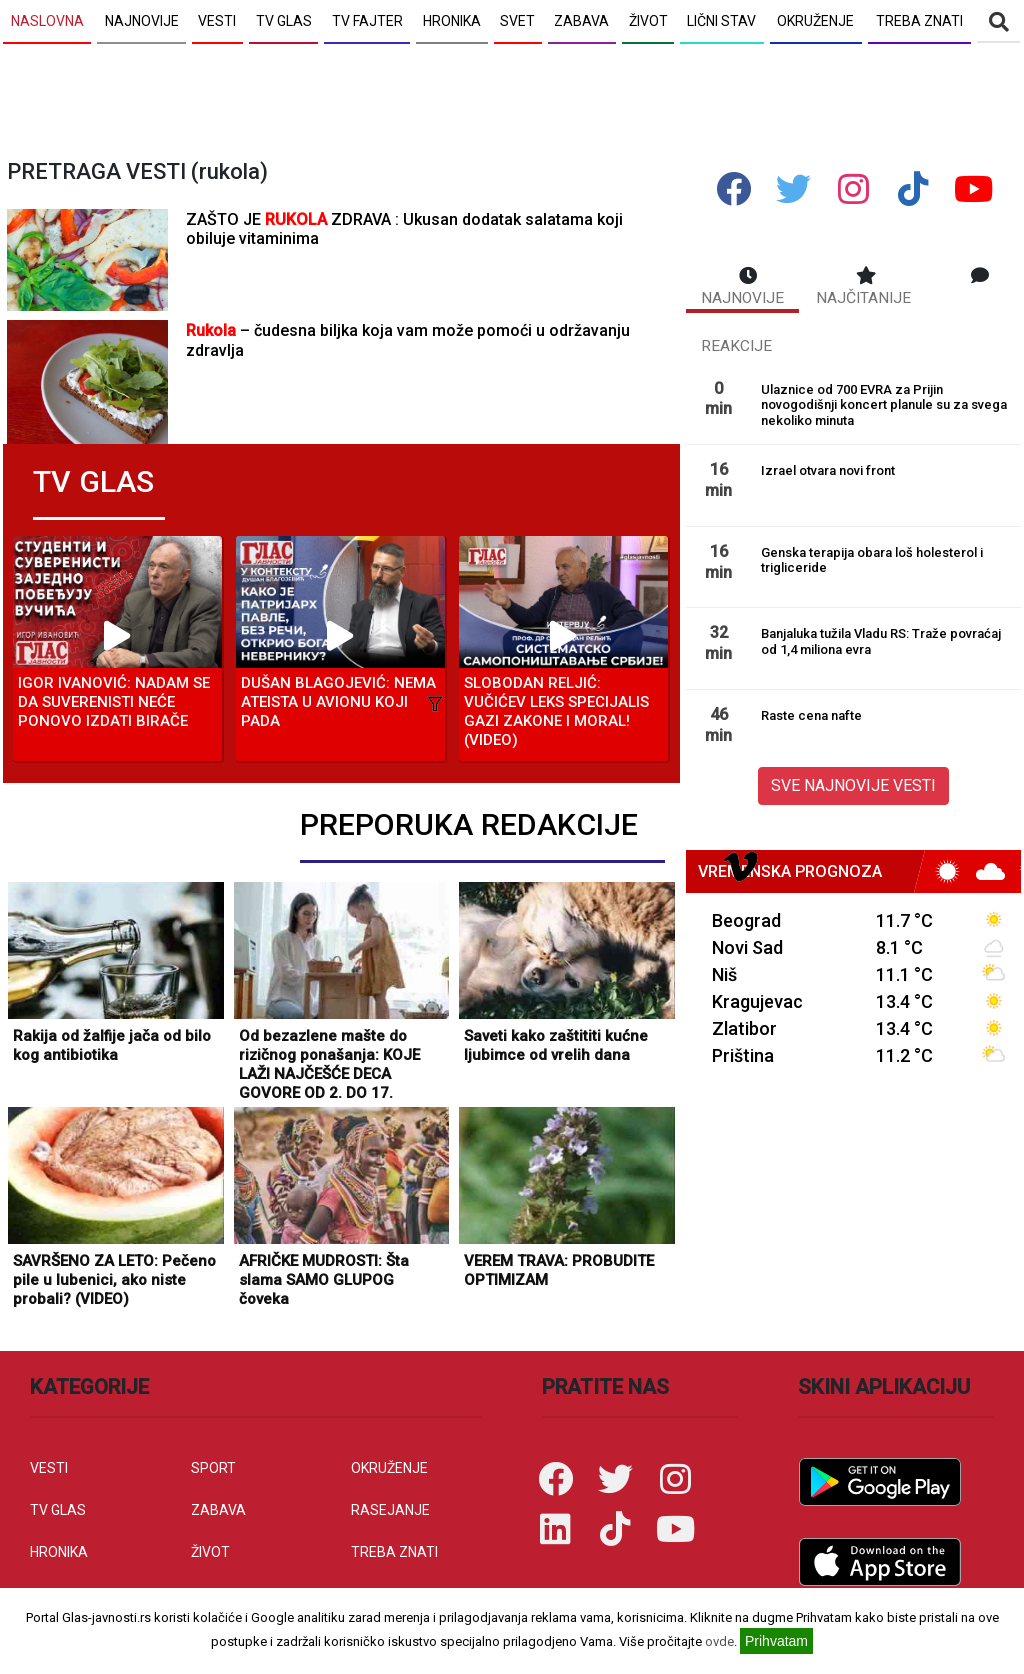 This screenshot has width=1024, height=1674. What do you see at coordinates (435, 703) in the screenshot?
I see `filter or sort content` at bounding box center [435, 703].